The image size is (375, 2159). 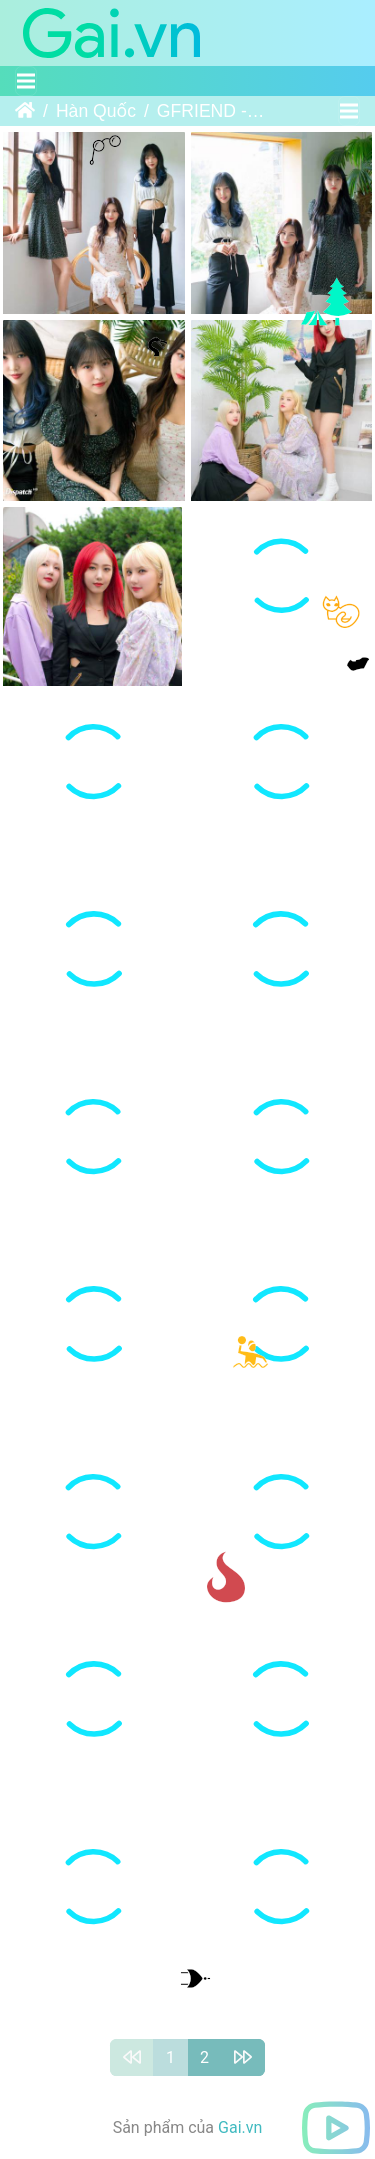 What do you see at coordinates (226, 1577) in the screenshot?
I see `indicates hot or trending content` at bounding box center [226, 1577].